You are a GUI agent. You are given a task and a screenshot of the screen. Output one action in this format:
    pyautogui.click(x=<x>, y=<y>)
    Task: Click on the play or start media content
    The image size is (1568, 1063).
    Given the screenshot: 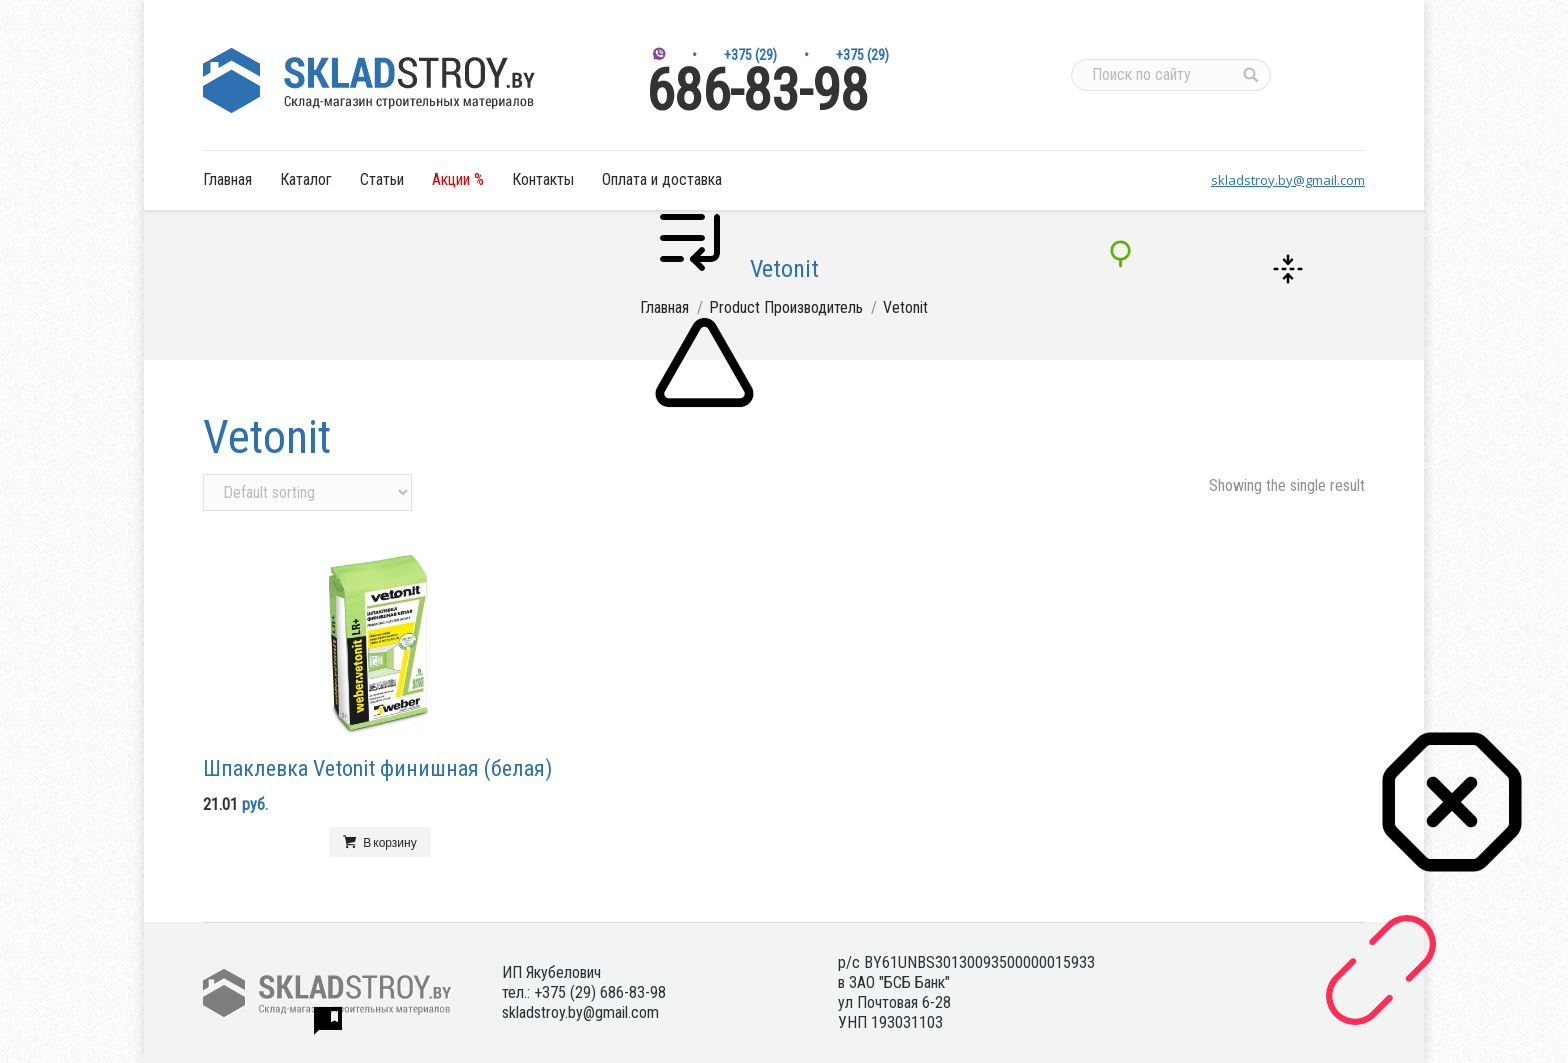 What is the action you would take?
    pyautogui.click(x=704, y=362)
    